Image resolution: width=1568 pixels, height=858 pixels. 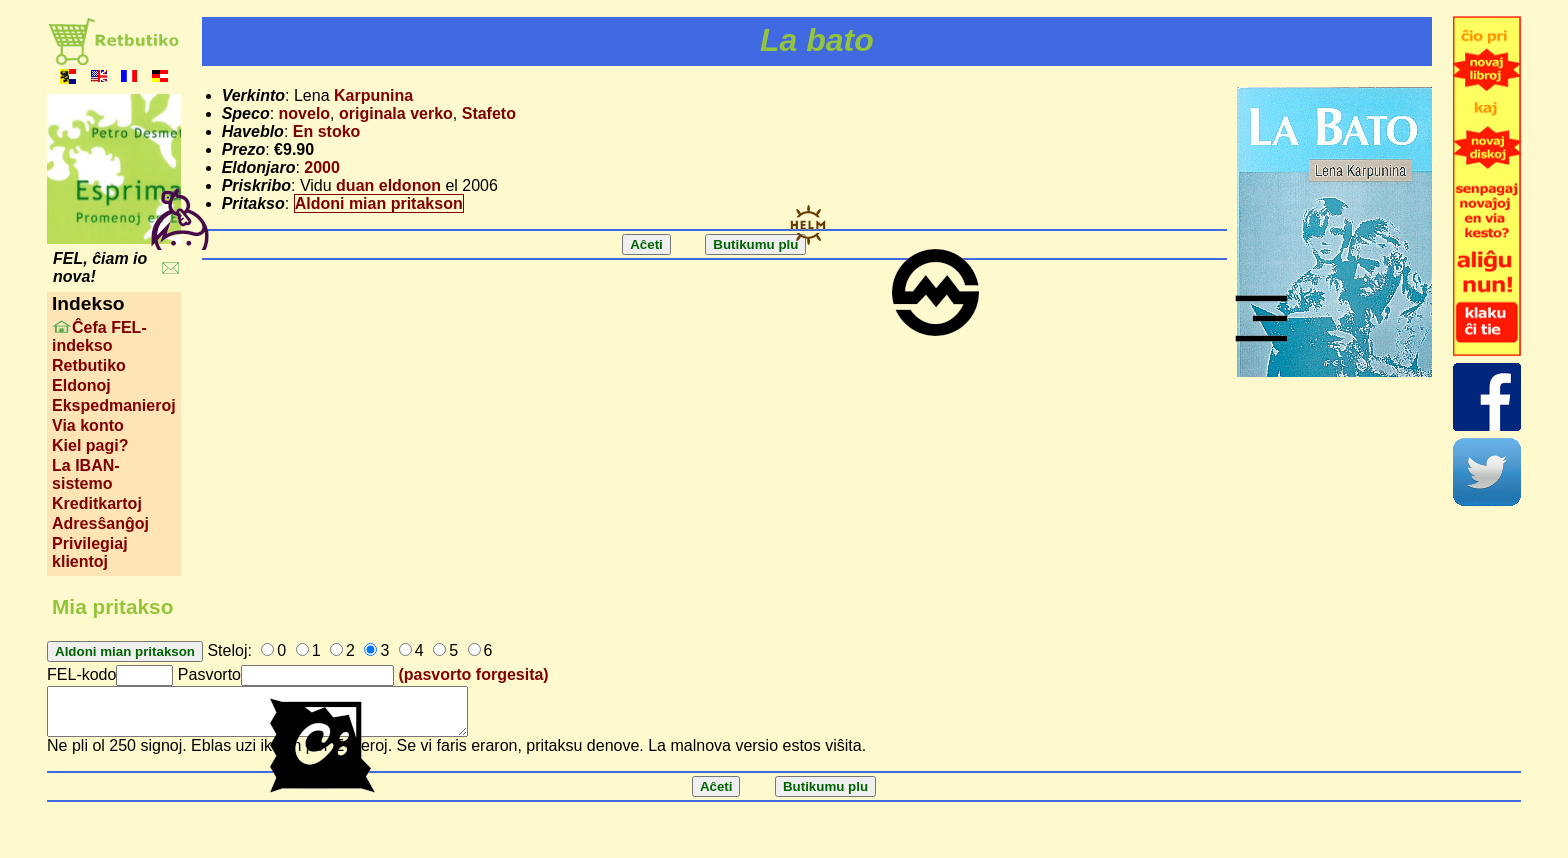 I want to click on open navigation menu, so click(x=1261, y=318).